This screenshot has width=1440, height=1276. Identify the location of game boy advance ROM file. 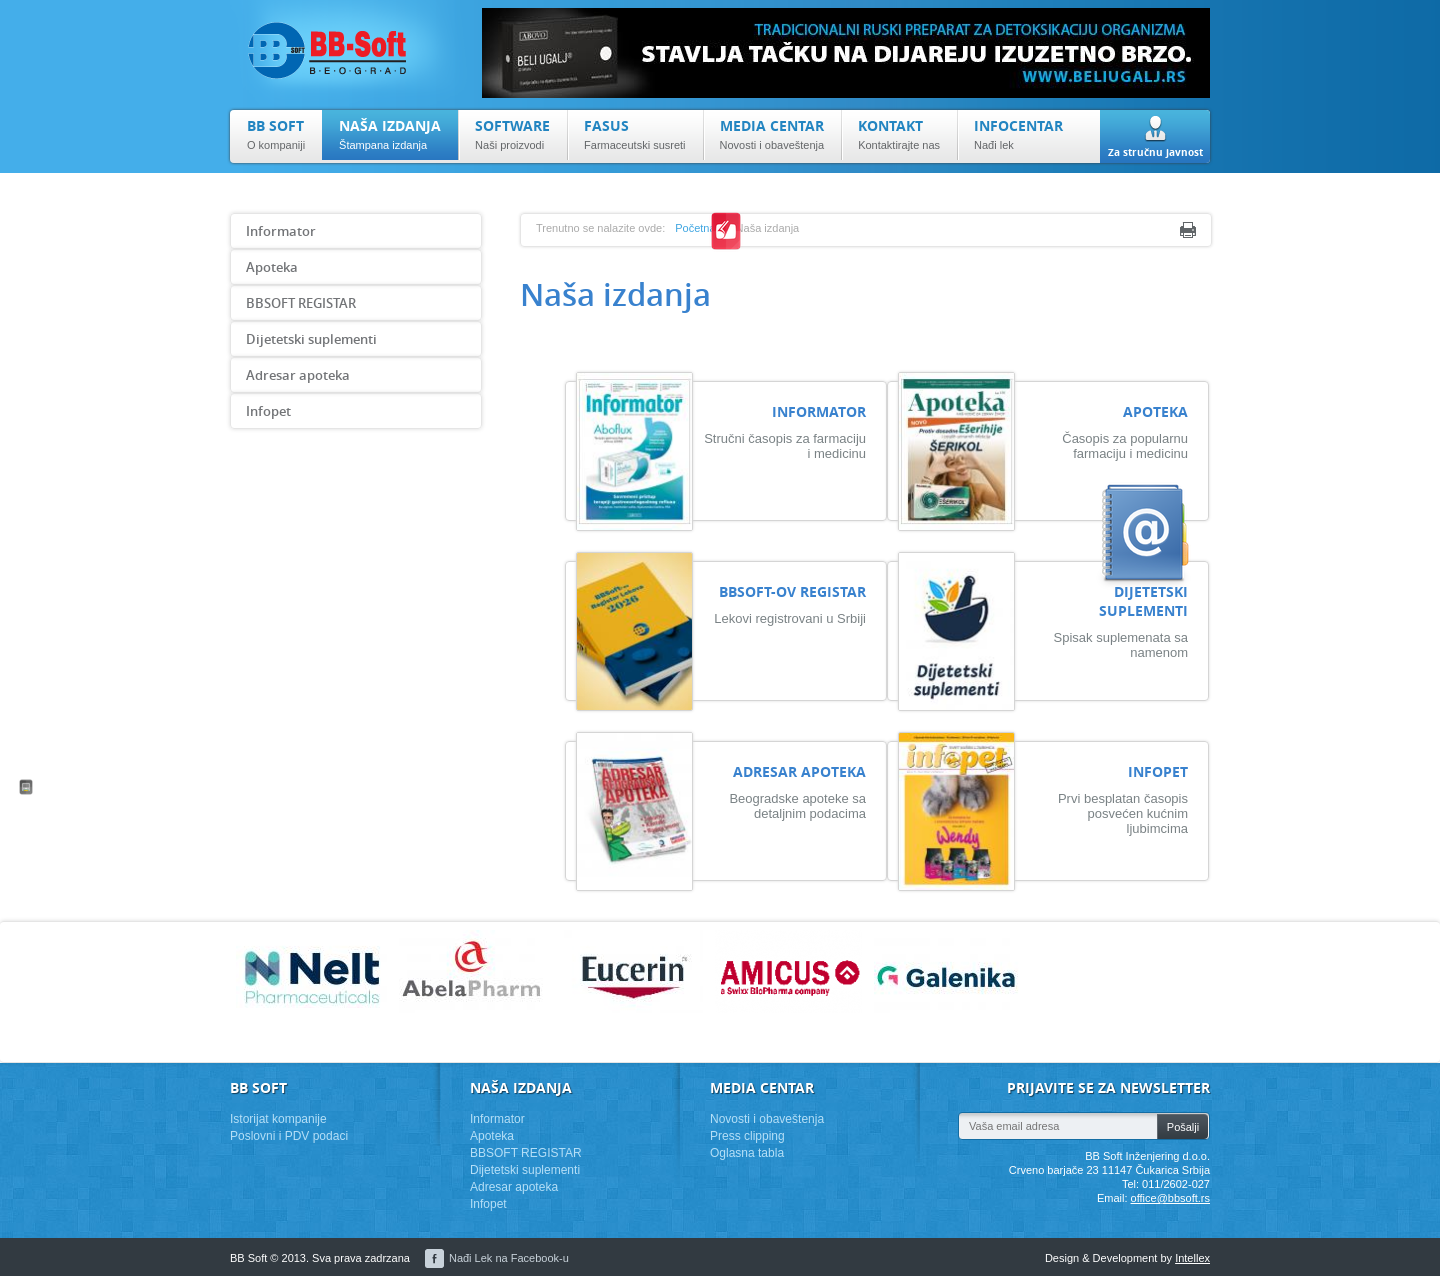
(26, 787).